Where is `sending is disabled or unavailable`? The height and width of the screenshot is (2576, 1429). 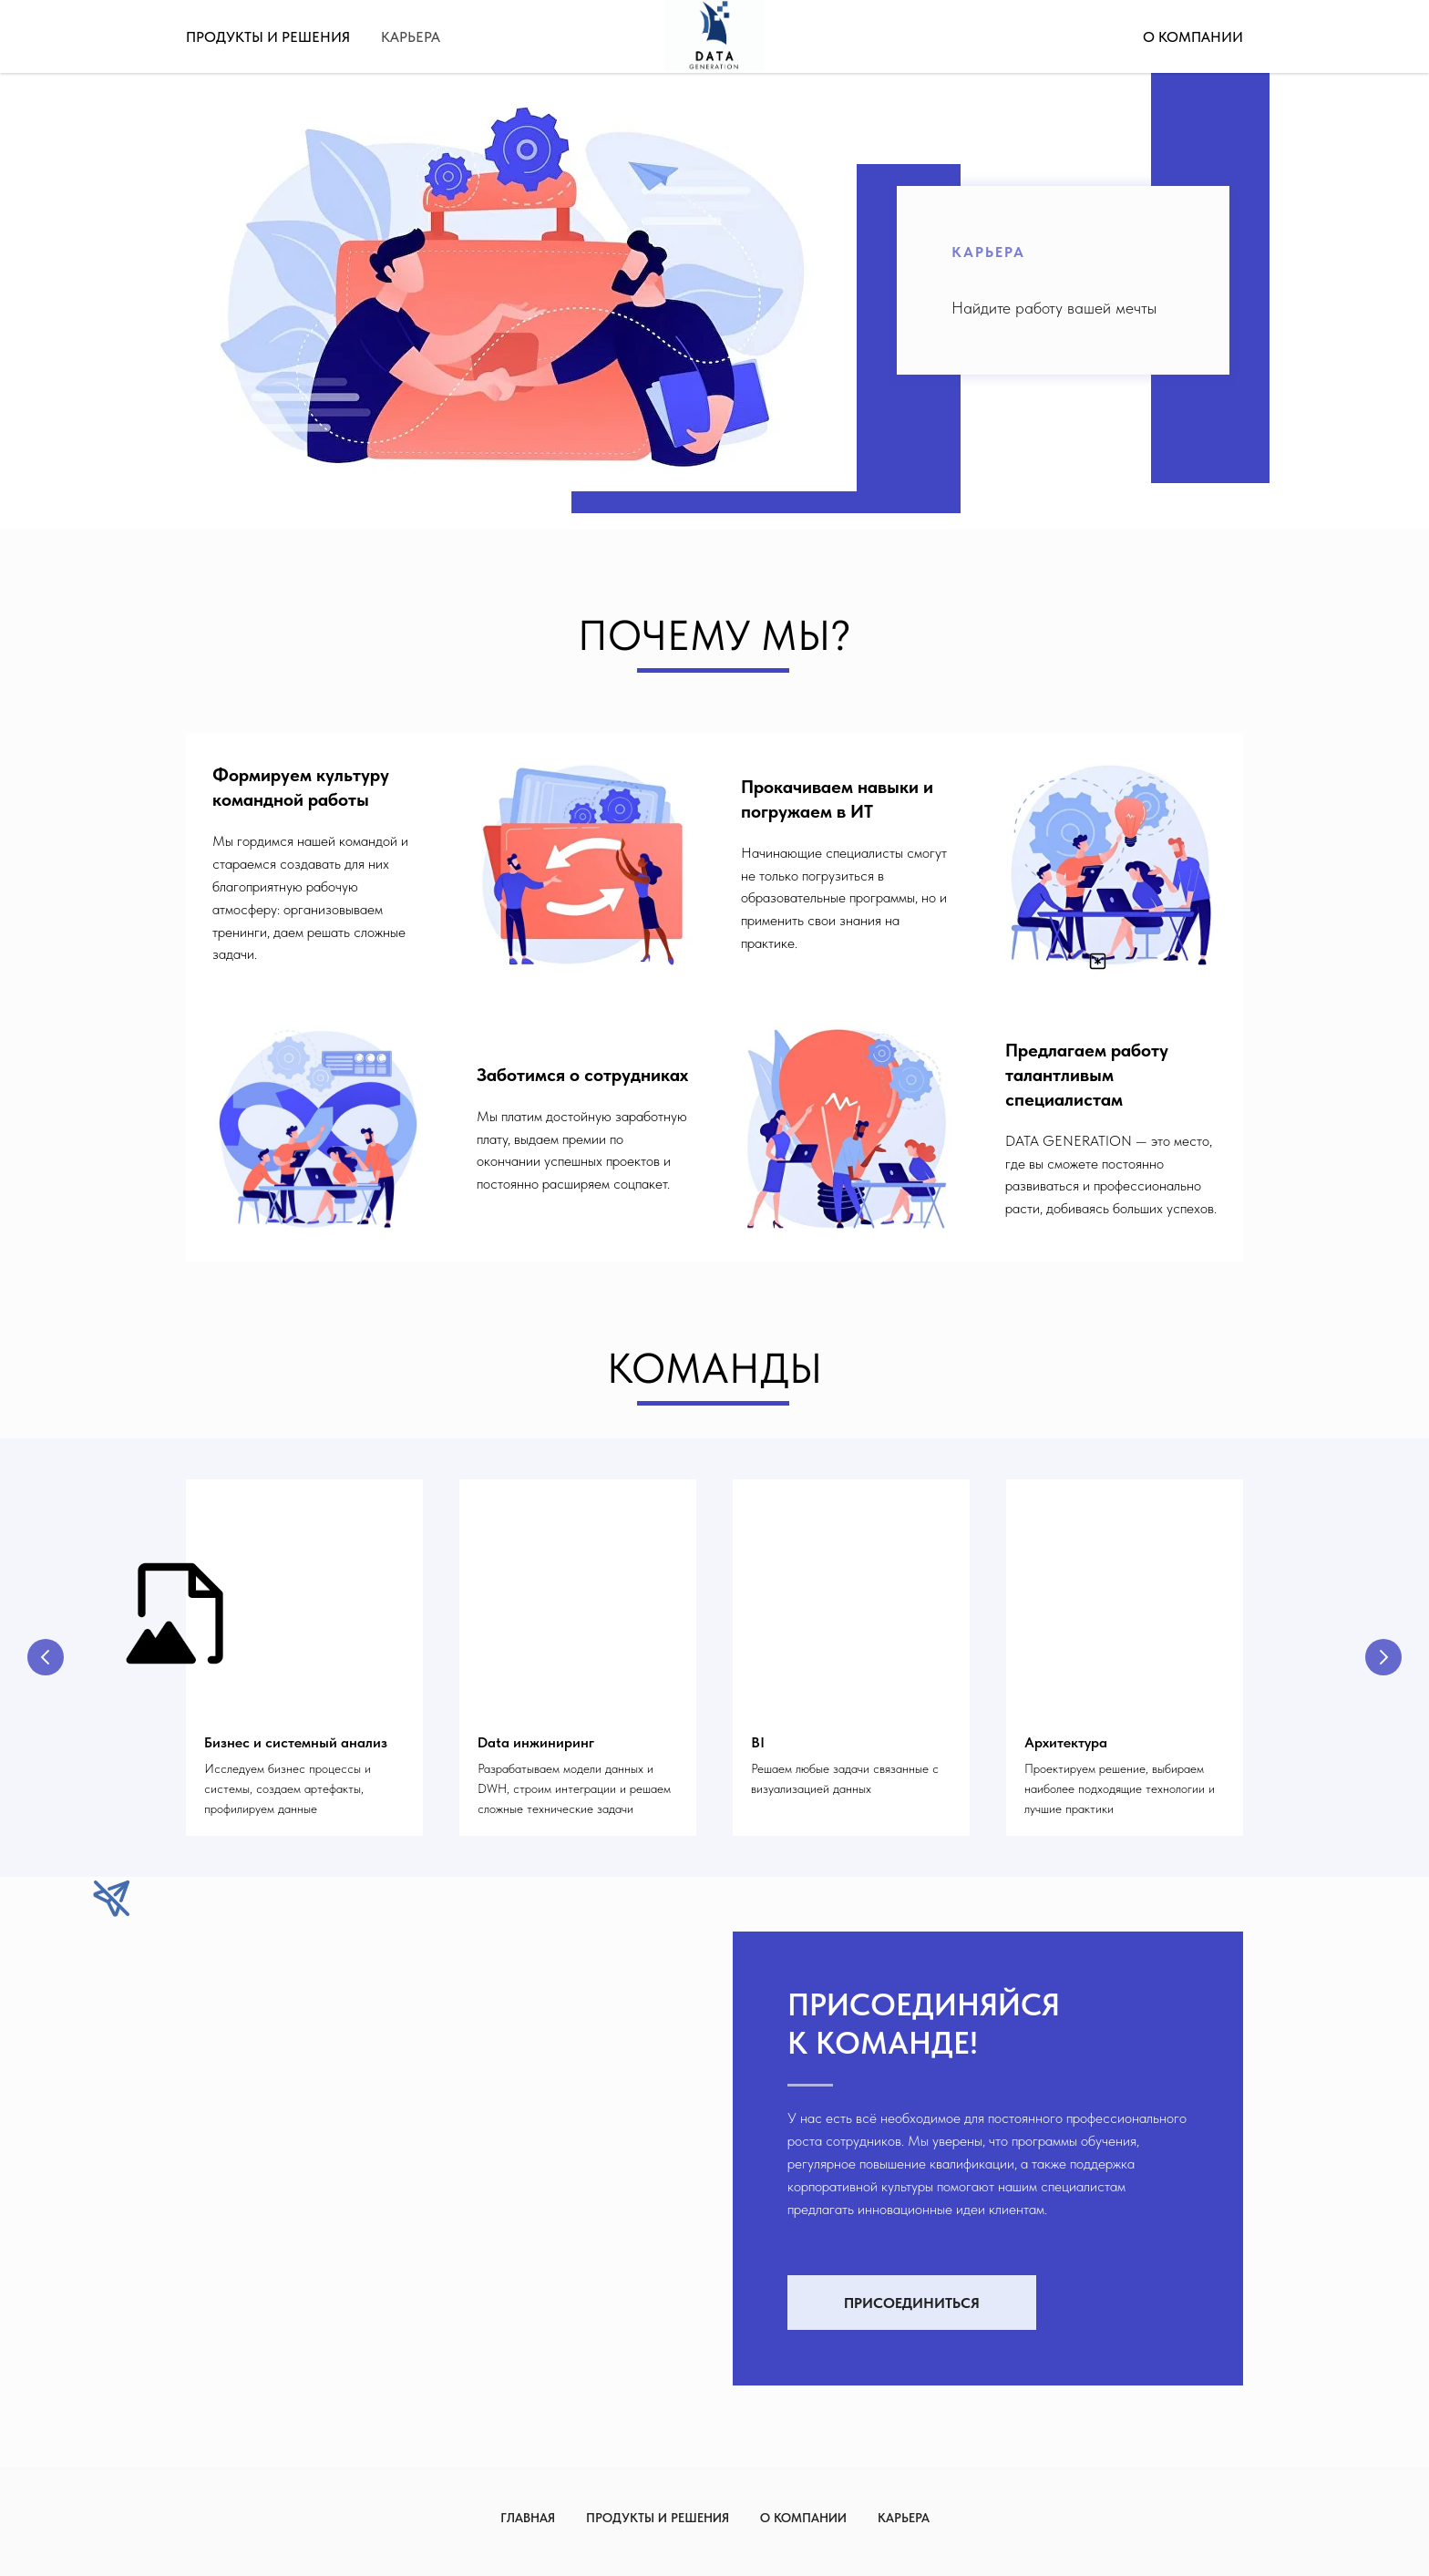 sending is disabled or unavailable is located at coordinates (111, 1898).